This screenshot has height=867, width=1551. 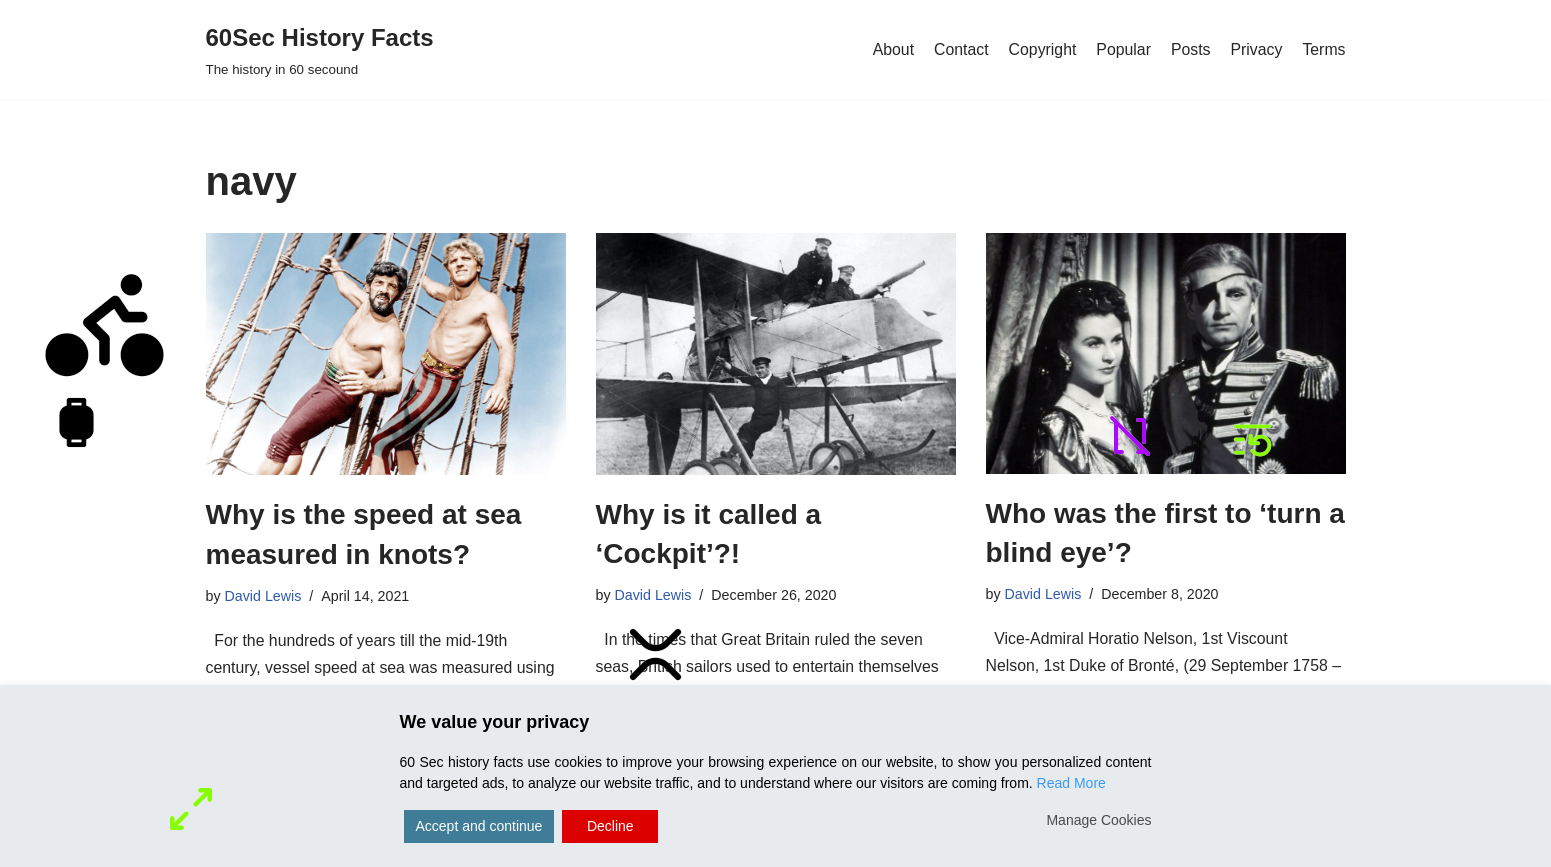 I want to click on restart or reset a list to its original order, so click(x=1252, y=439).